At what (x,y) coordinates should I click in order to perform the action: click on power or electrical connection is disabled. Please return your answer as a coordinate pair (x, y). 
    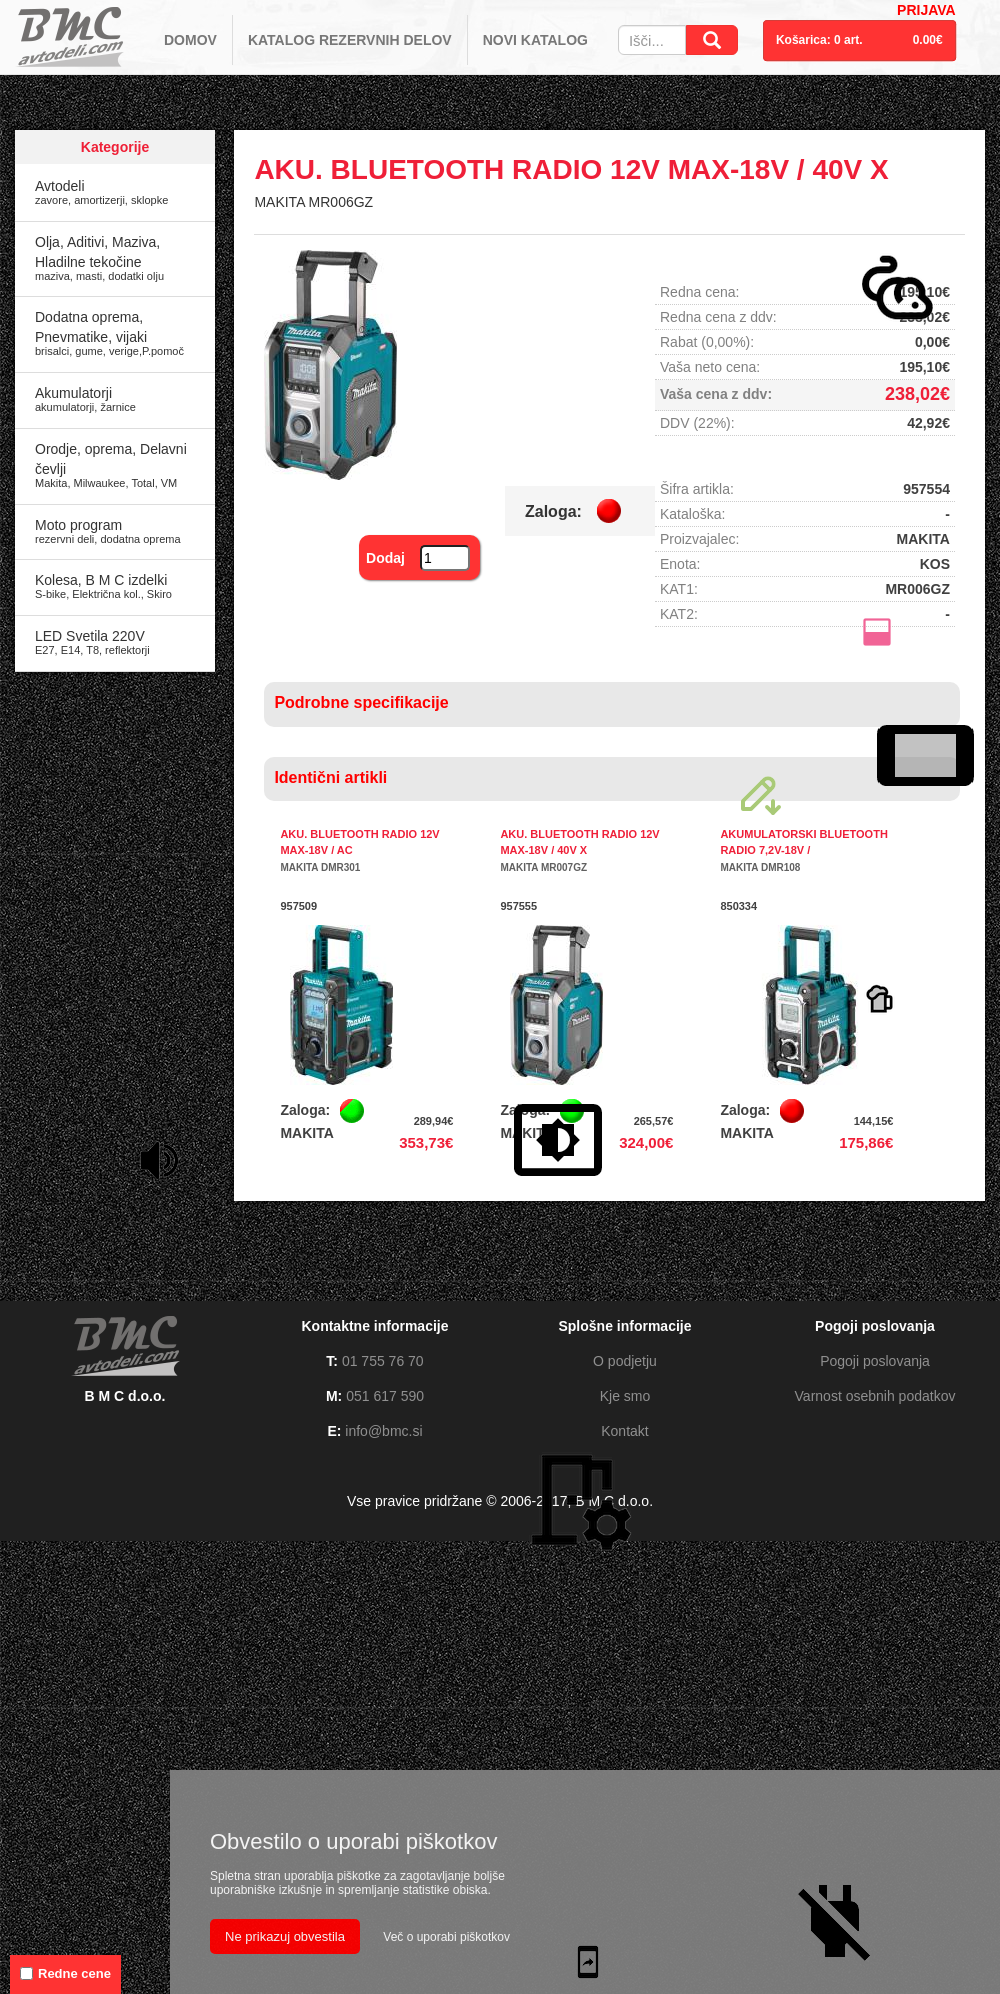
    Looking at the image, I should click on (835, 1921).